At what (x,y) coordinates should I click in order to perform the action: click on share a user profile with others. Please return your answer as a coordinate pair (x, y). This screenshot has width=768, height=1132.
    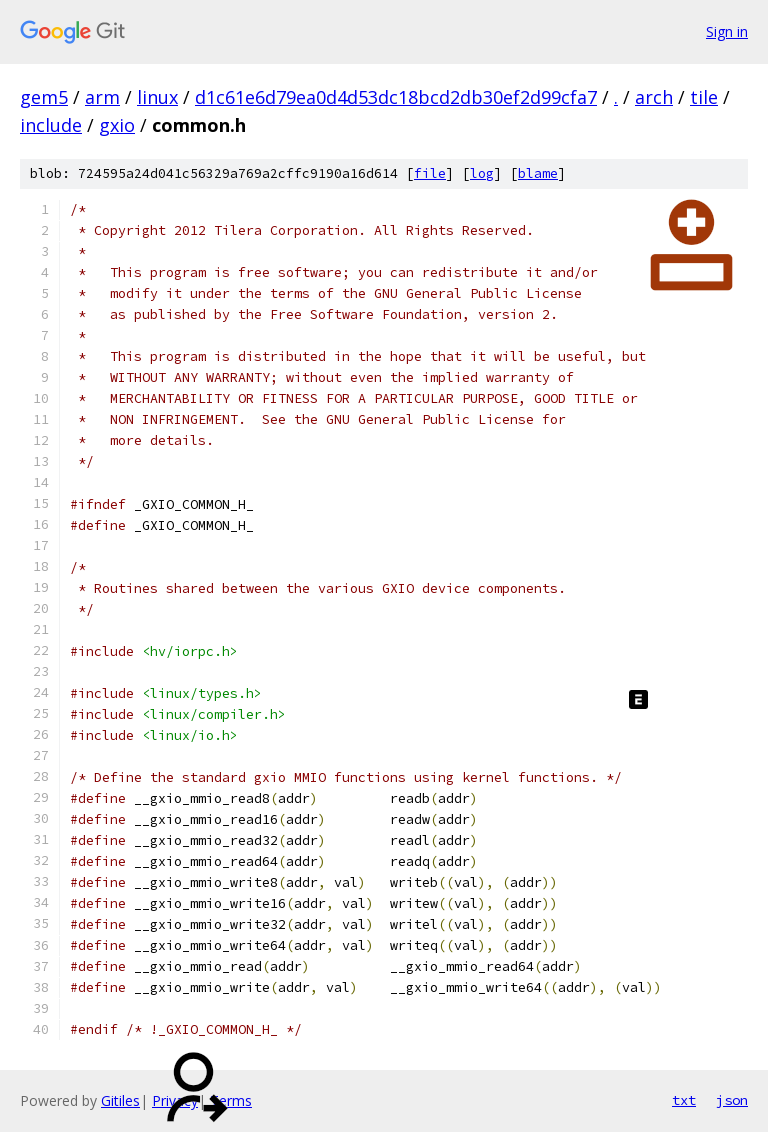
    Looking at the image, I should click on (193, 1088).